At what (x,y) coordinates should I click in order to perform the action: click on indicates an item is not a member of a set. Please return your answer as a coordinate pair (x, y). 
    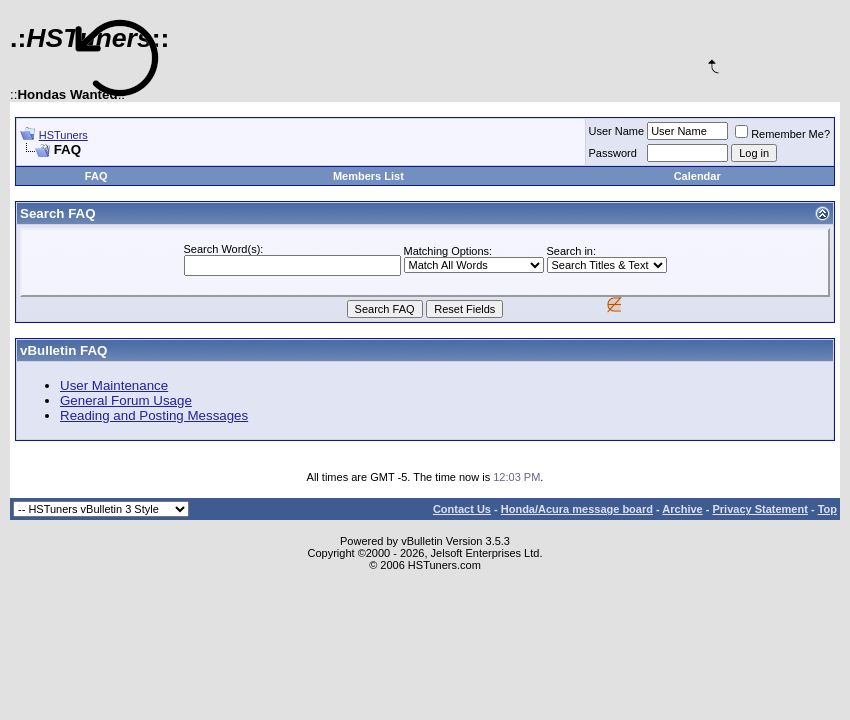
    Looking at the image, I should click on (614, 304).